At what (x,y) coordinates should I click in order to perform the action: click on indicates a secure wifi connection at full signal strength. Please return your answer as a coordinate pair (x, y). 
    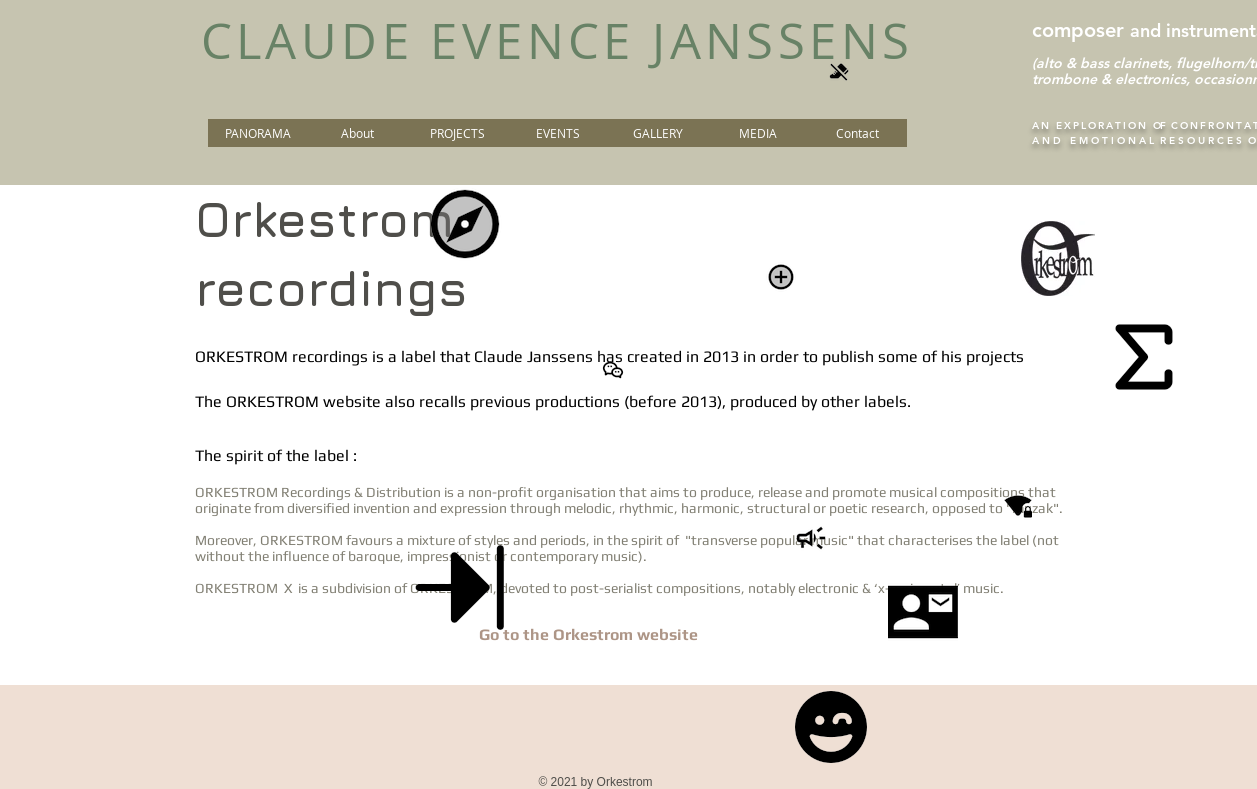
    Looking at the image, I should click on (1018, 506).